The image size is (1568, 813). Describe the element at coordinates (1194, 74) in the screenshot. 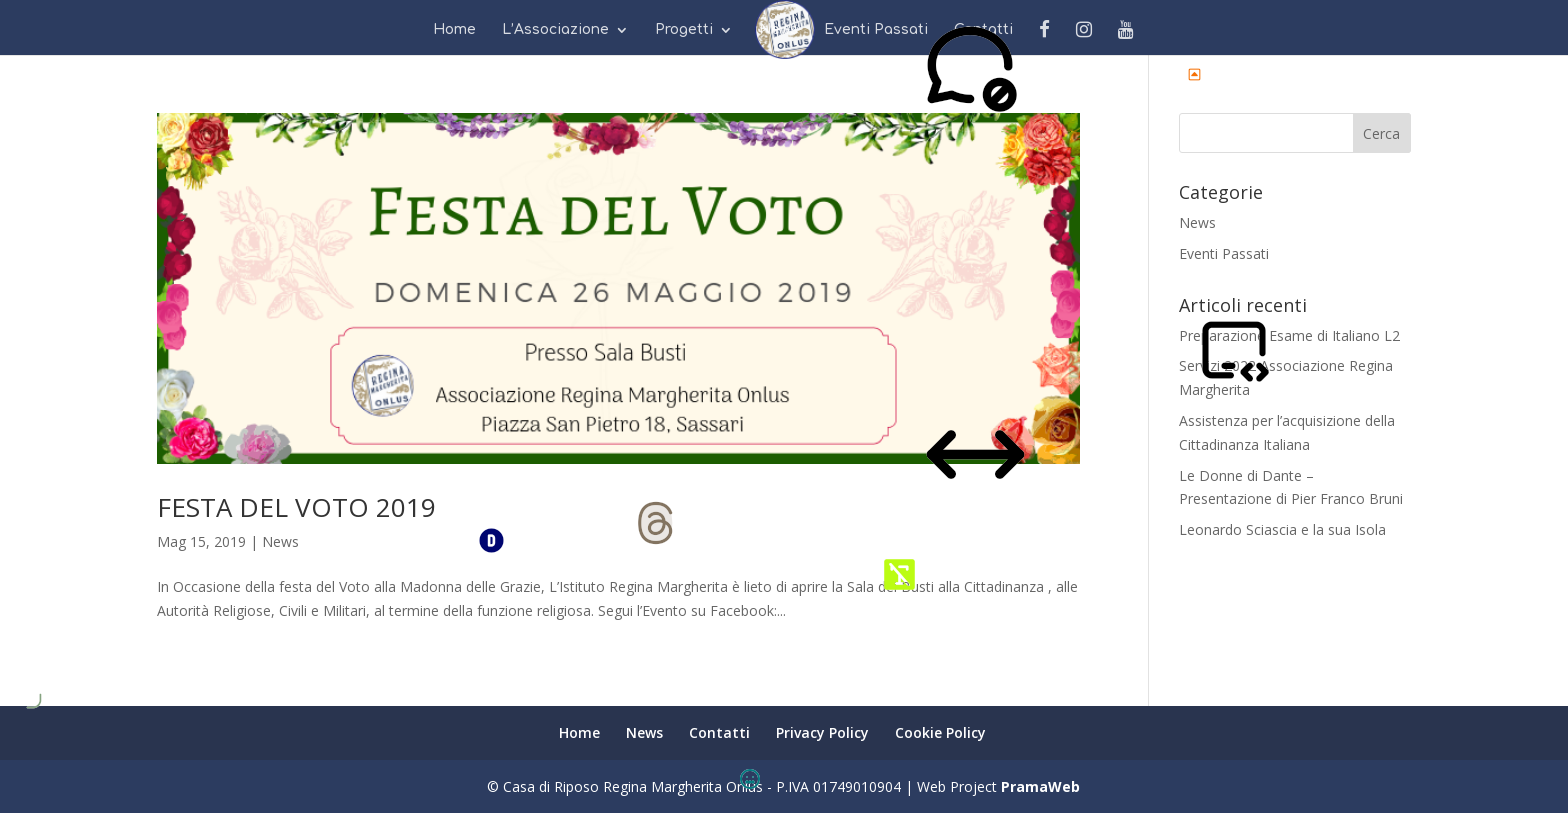

I see `expand content upward` at that location.